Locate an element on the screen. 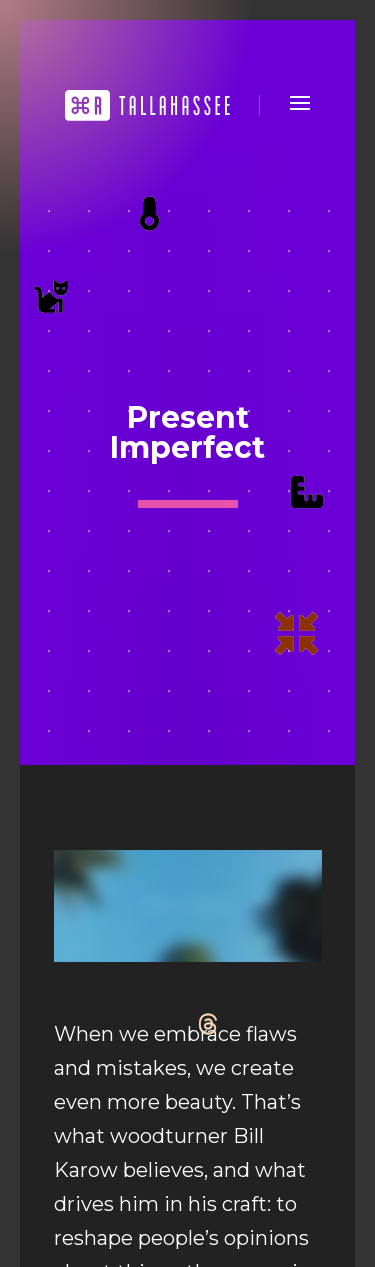  view pet-related content or services is located at coordinates (50, 296).